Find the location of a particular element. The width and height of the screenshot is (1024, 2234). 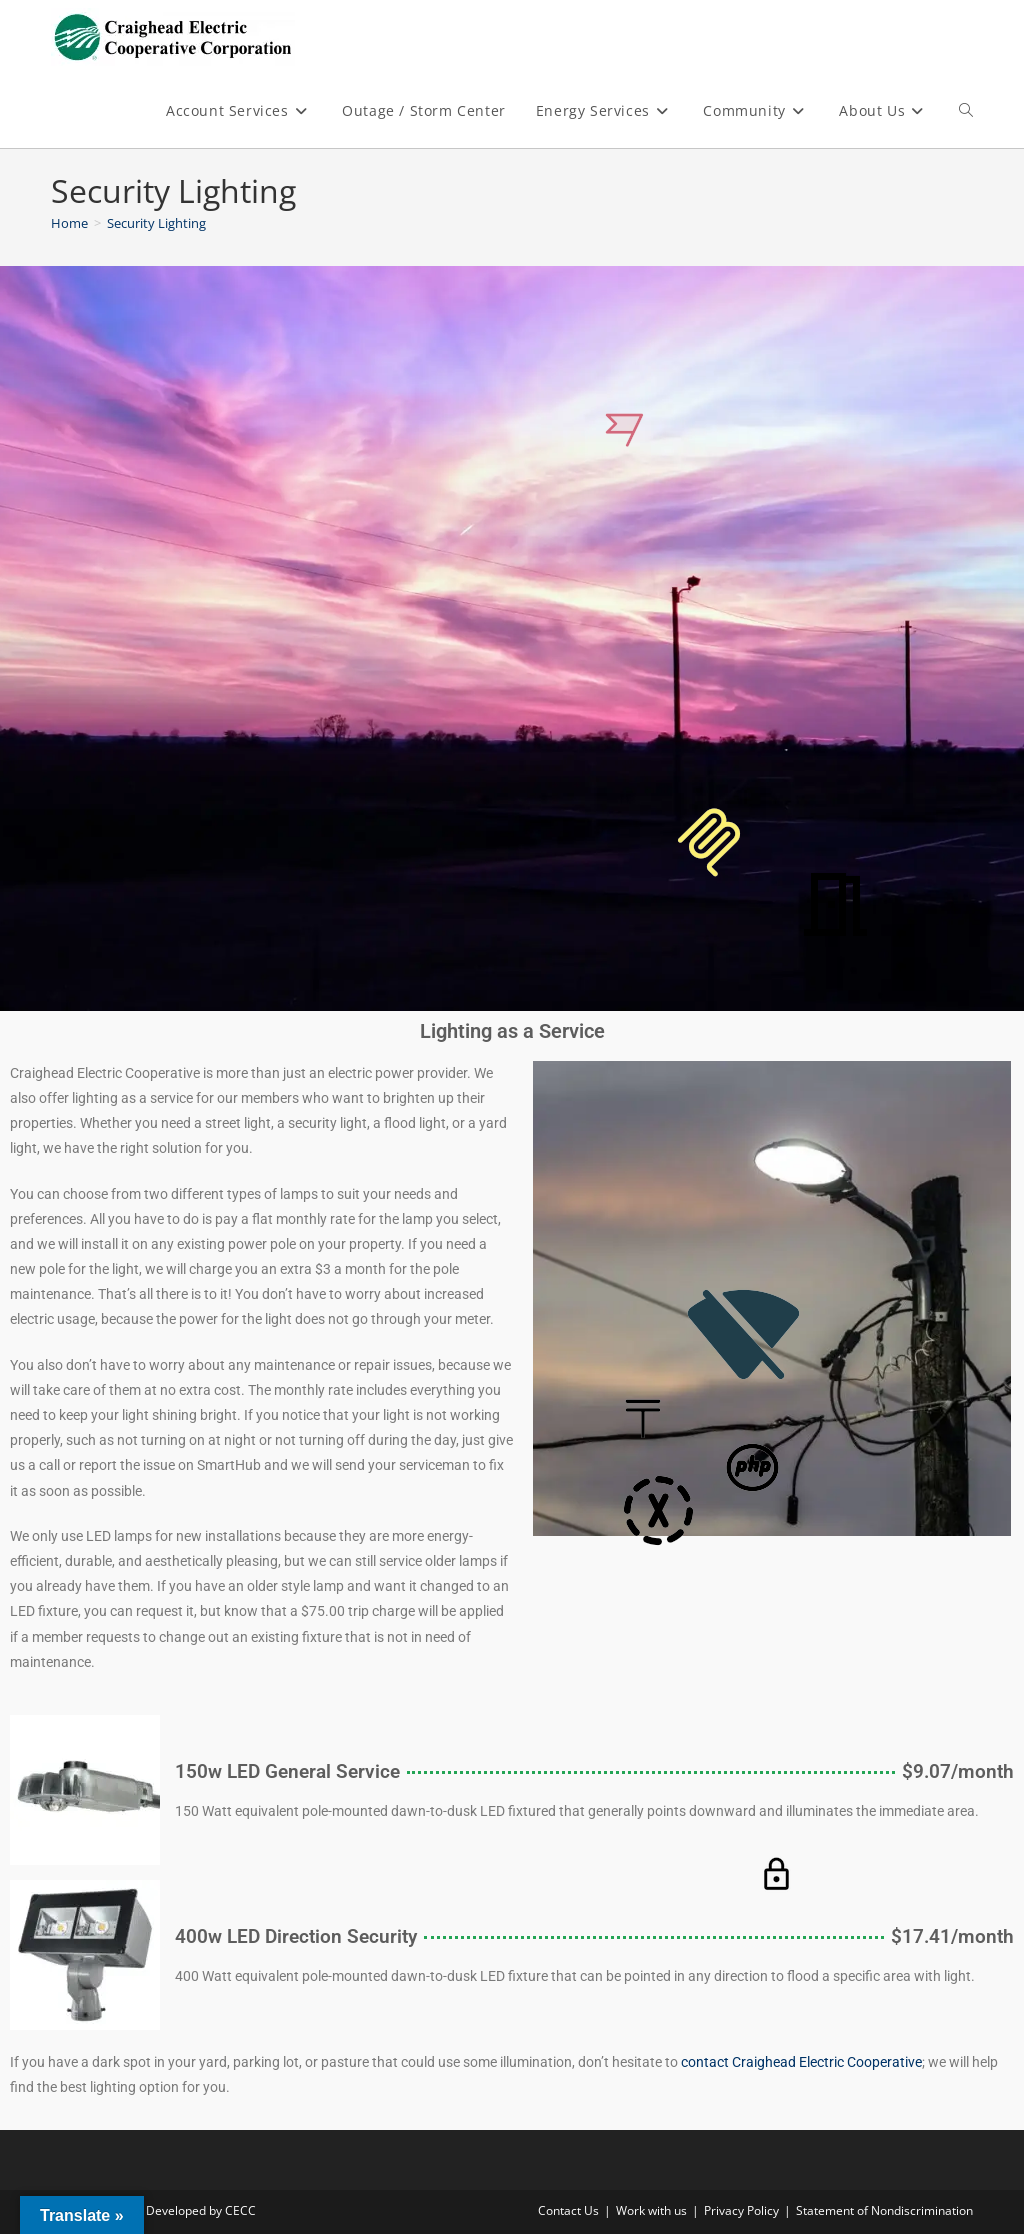

access meeting room booking is located at coordinates (835, 904).